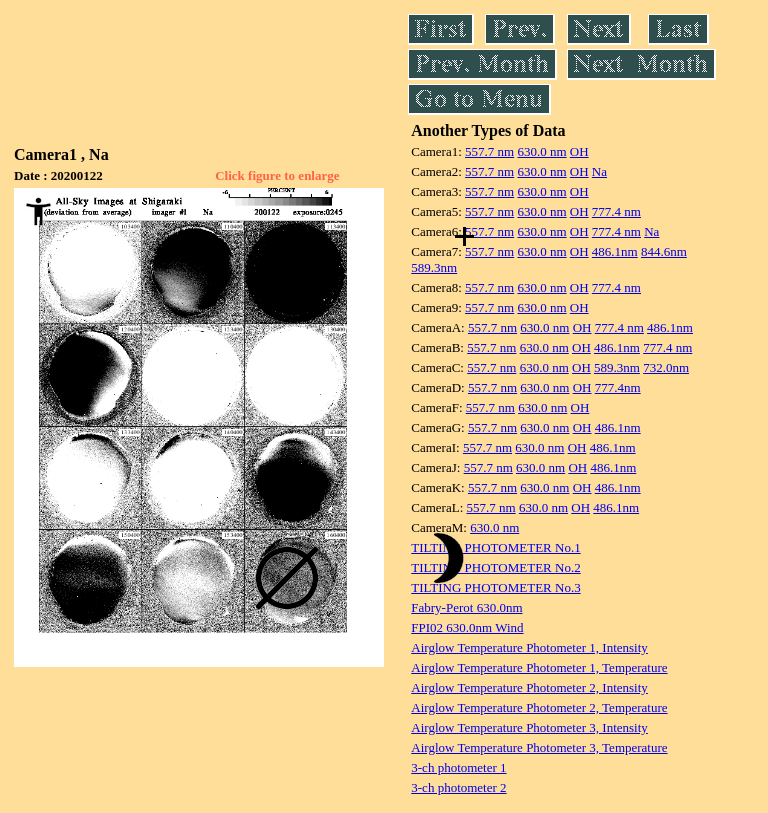 The width and height of the screenshot is (768, 813). What do you see at coordinates (38, 211) in the screenshot?
I see `access accessibility settings` at bounding box center [38, 211].